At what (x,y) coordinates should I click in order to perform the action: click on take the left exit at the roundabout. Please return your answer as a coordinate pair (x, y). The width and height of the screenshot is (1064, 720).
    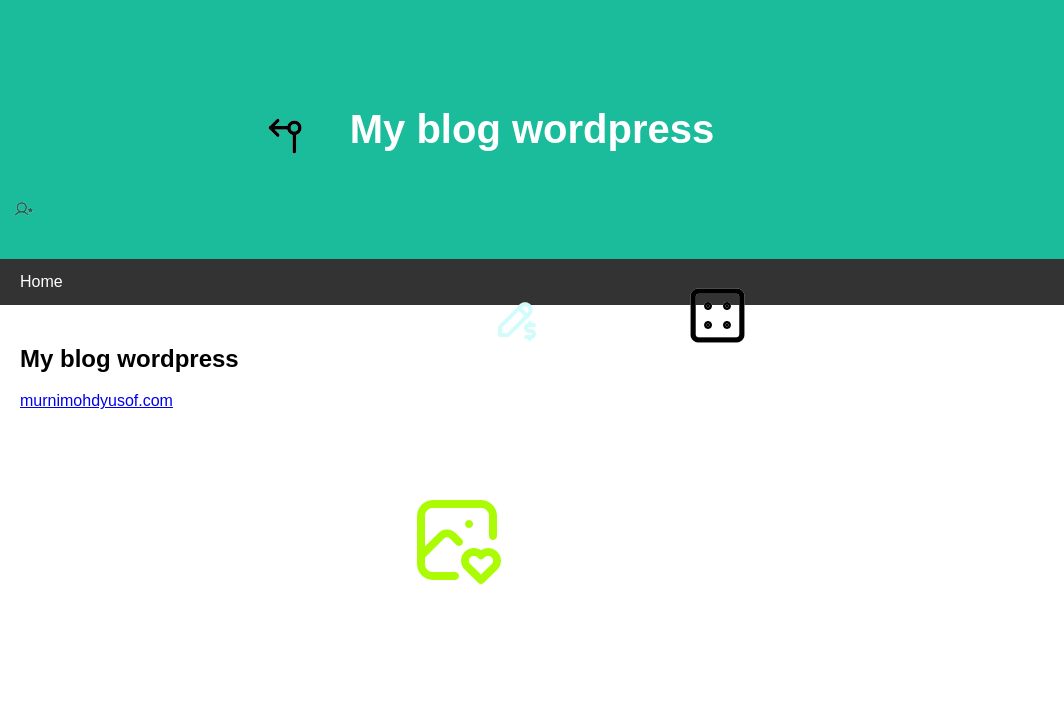
    Looking at the image, I should click on (287, 137).